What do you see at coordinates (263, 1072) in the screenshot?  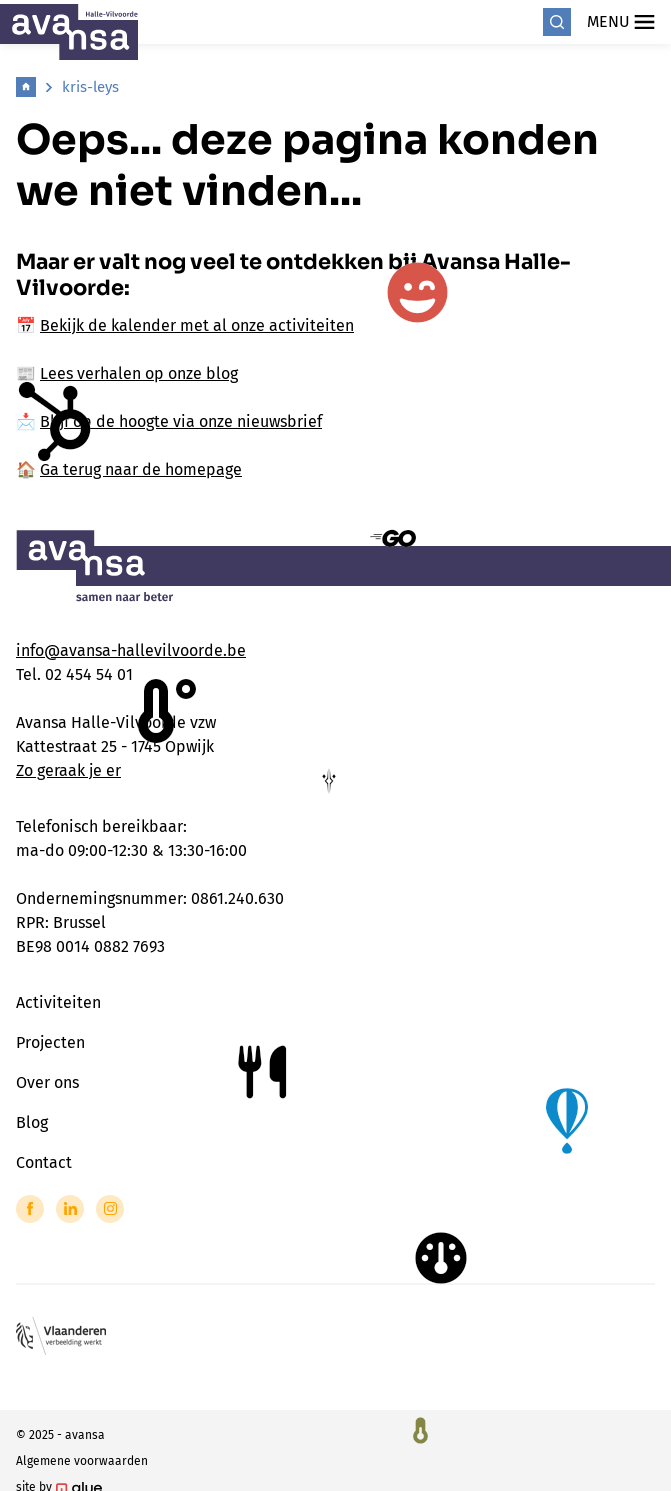 I see `find nearby restaurants or dining options` at bounding box center [263, 1072].